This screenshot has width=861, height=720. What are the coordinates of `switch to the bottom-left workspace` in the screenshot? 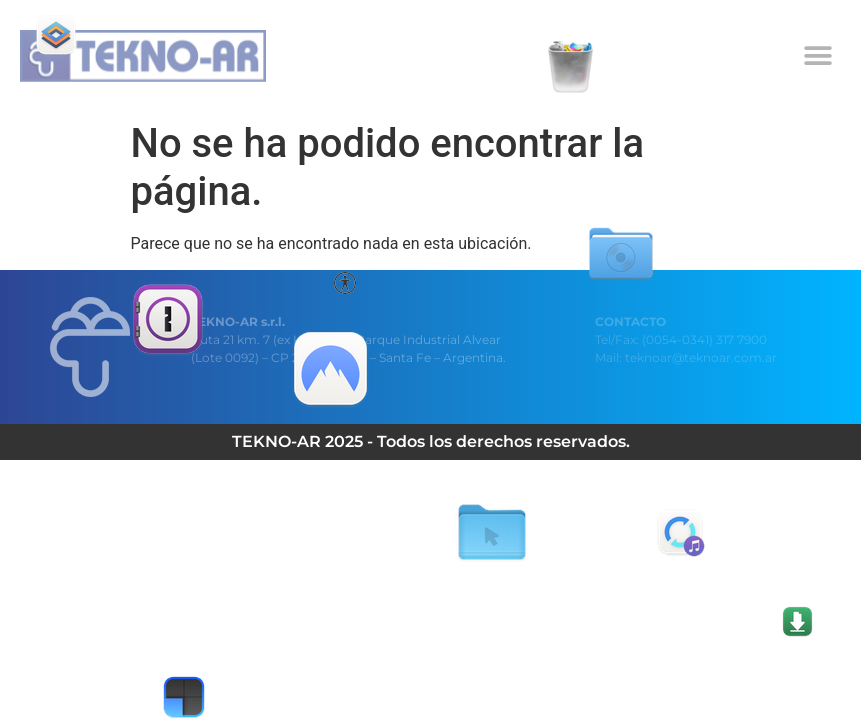 It's located at (184, 697).